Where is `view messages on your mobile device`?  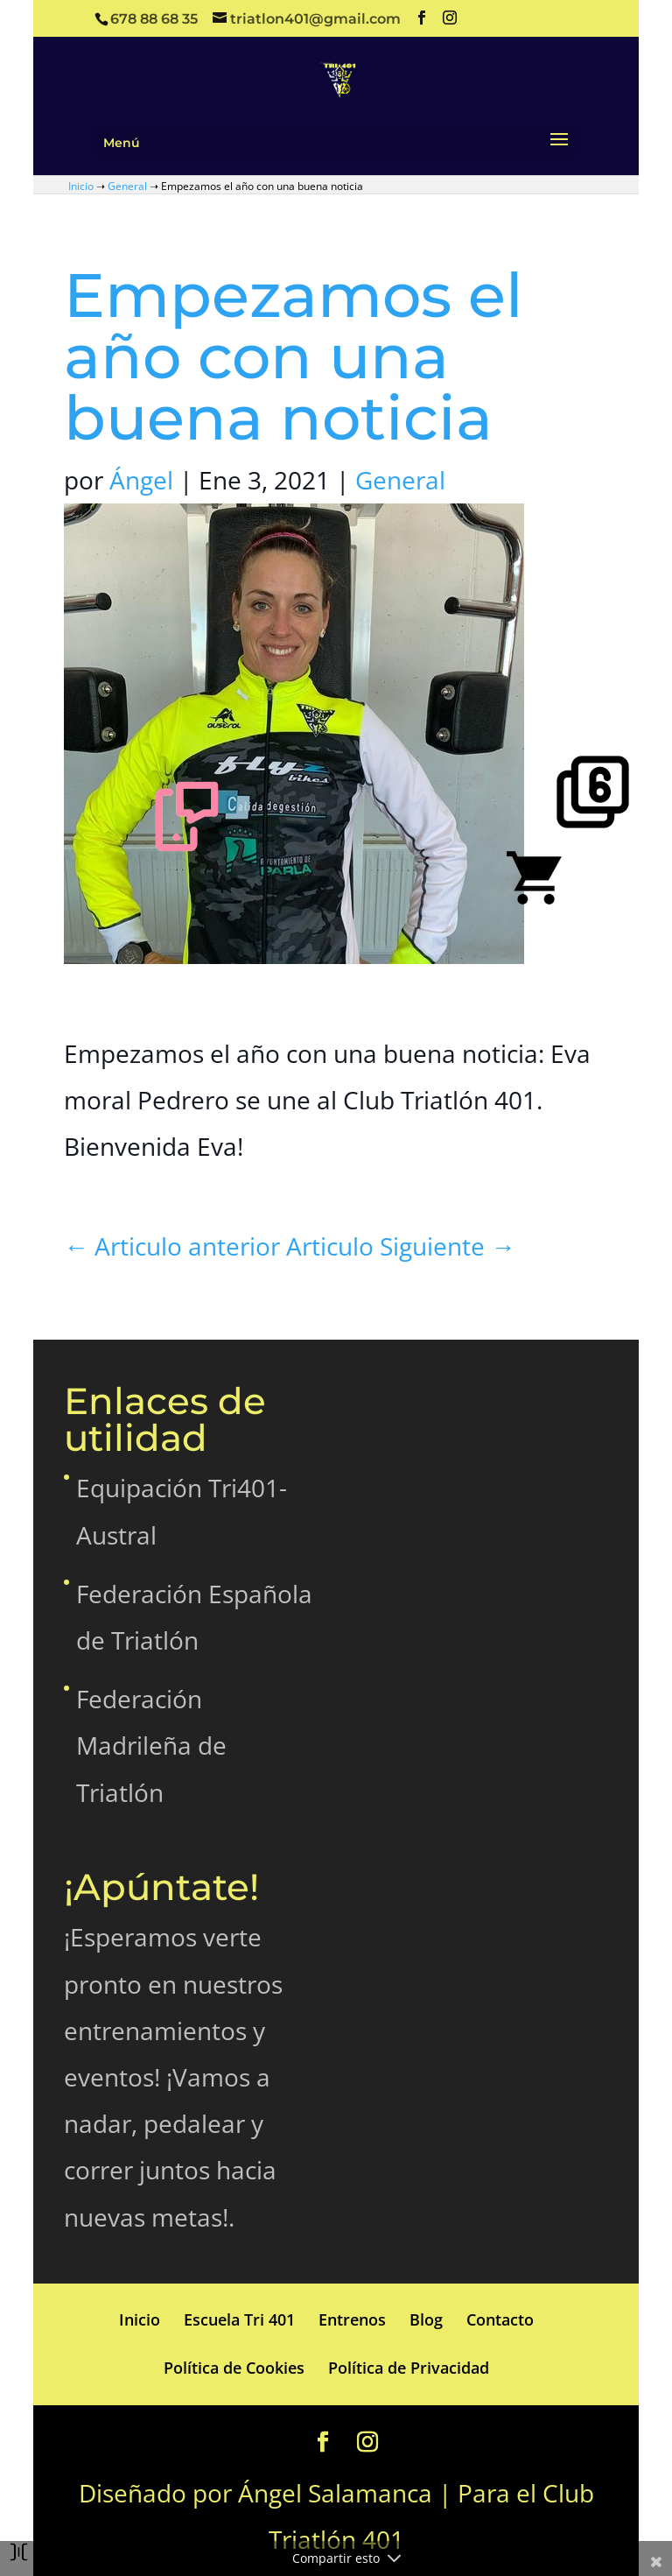
view messages on your mobile device is located at coordinates (183, 816).